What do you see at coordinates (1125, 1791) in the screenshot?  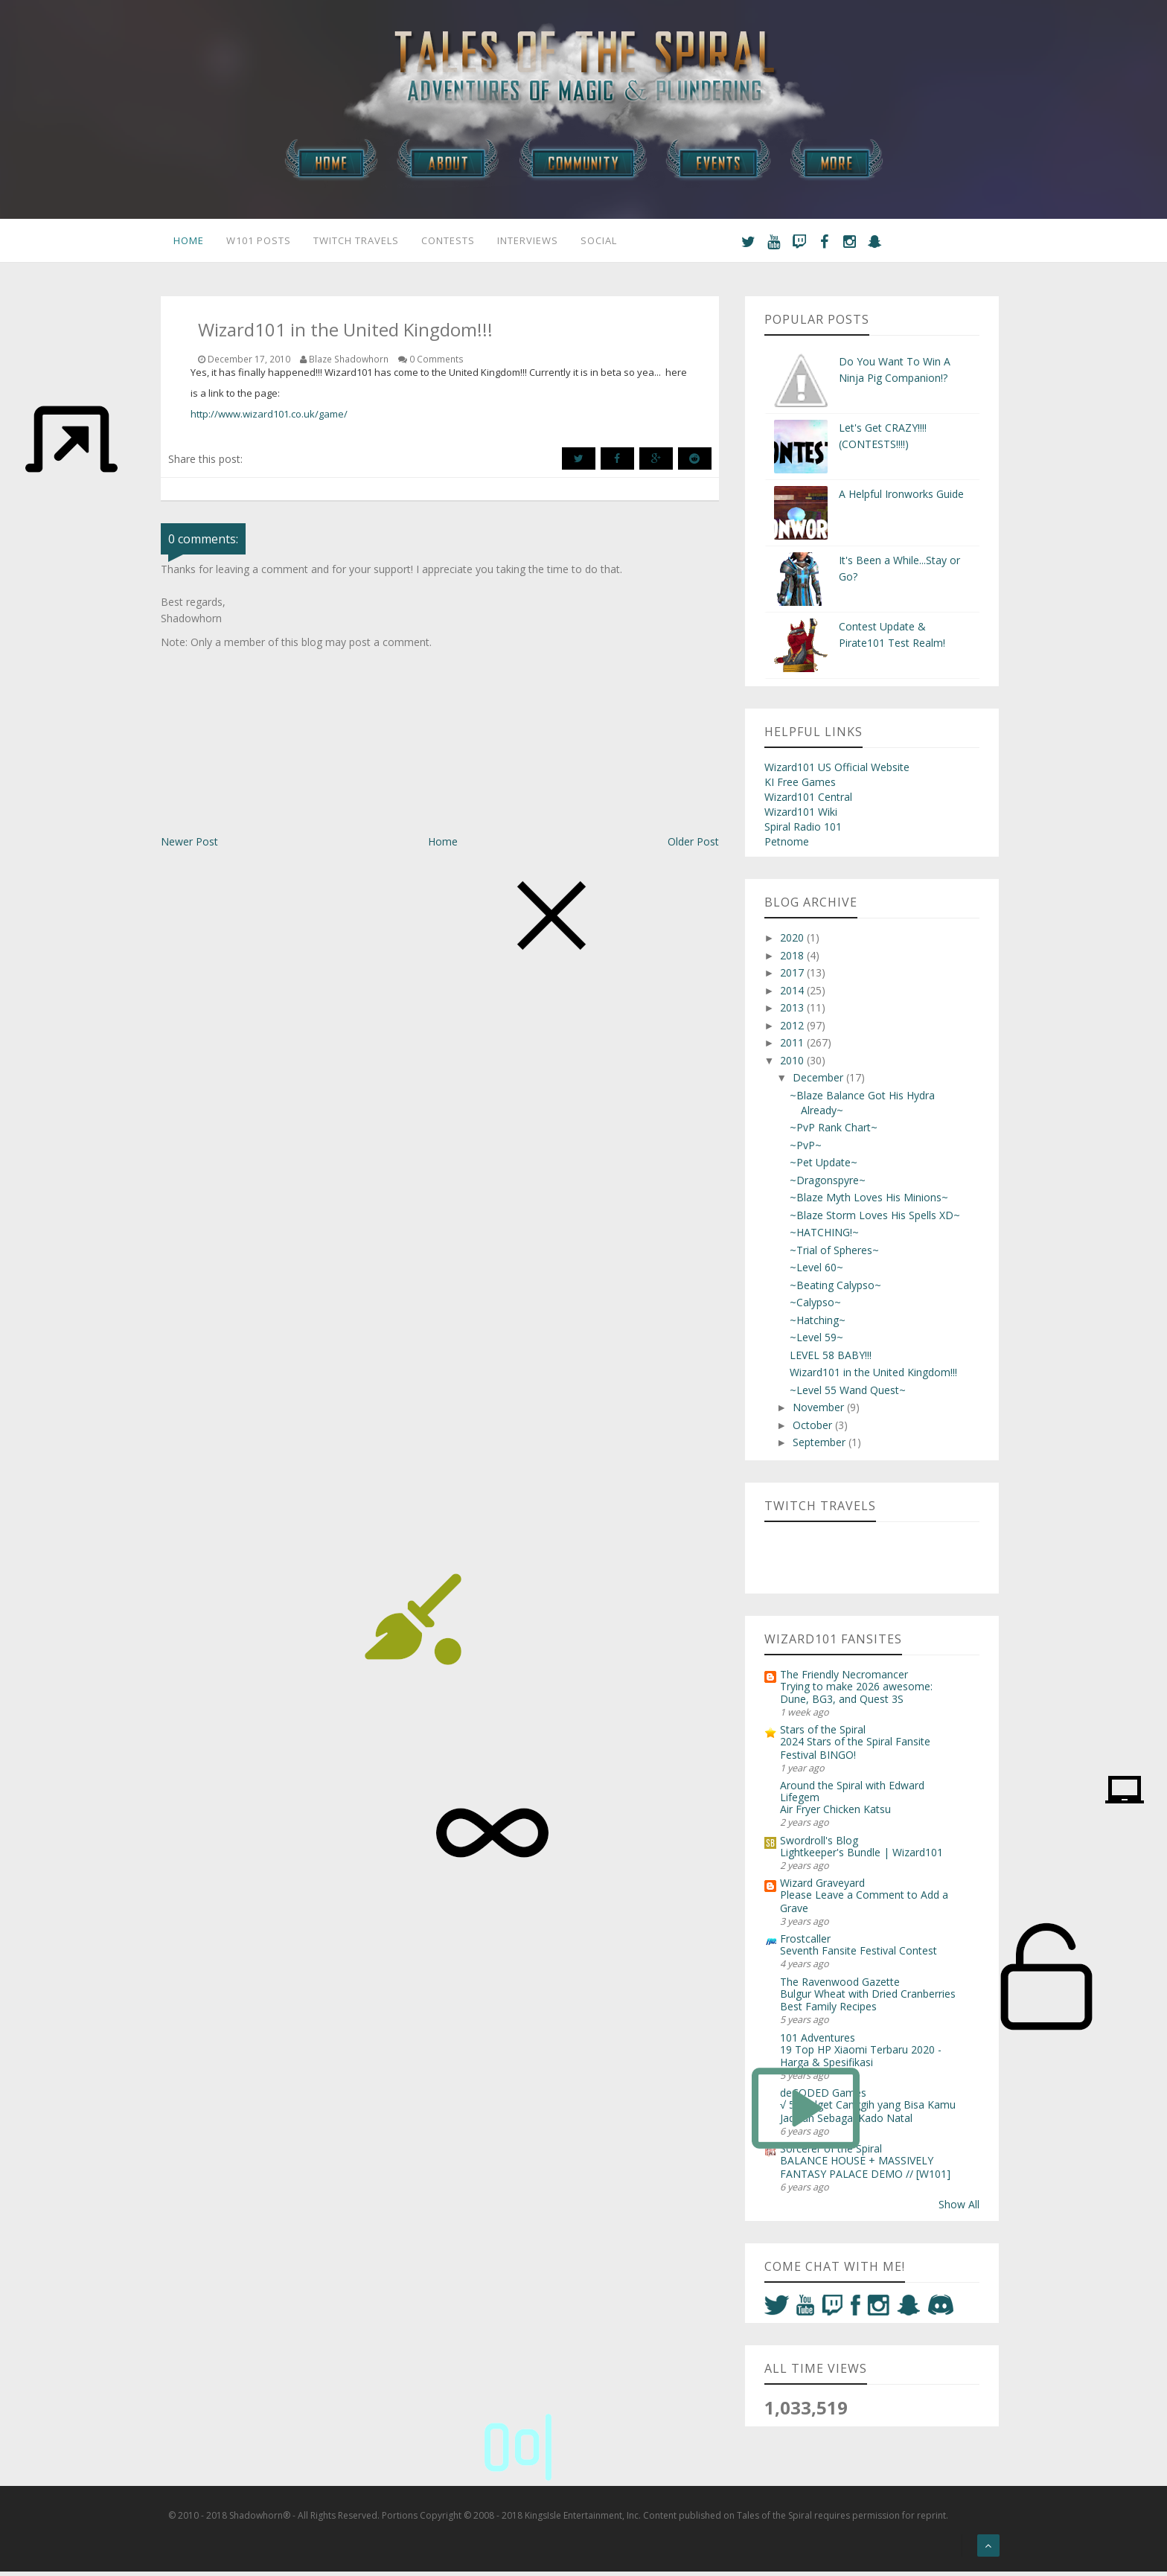 I see `access chromebook or laptop settings` at bounding box center [1125, 1791].